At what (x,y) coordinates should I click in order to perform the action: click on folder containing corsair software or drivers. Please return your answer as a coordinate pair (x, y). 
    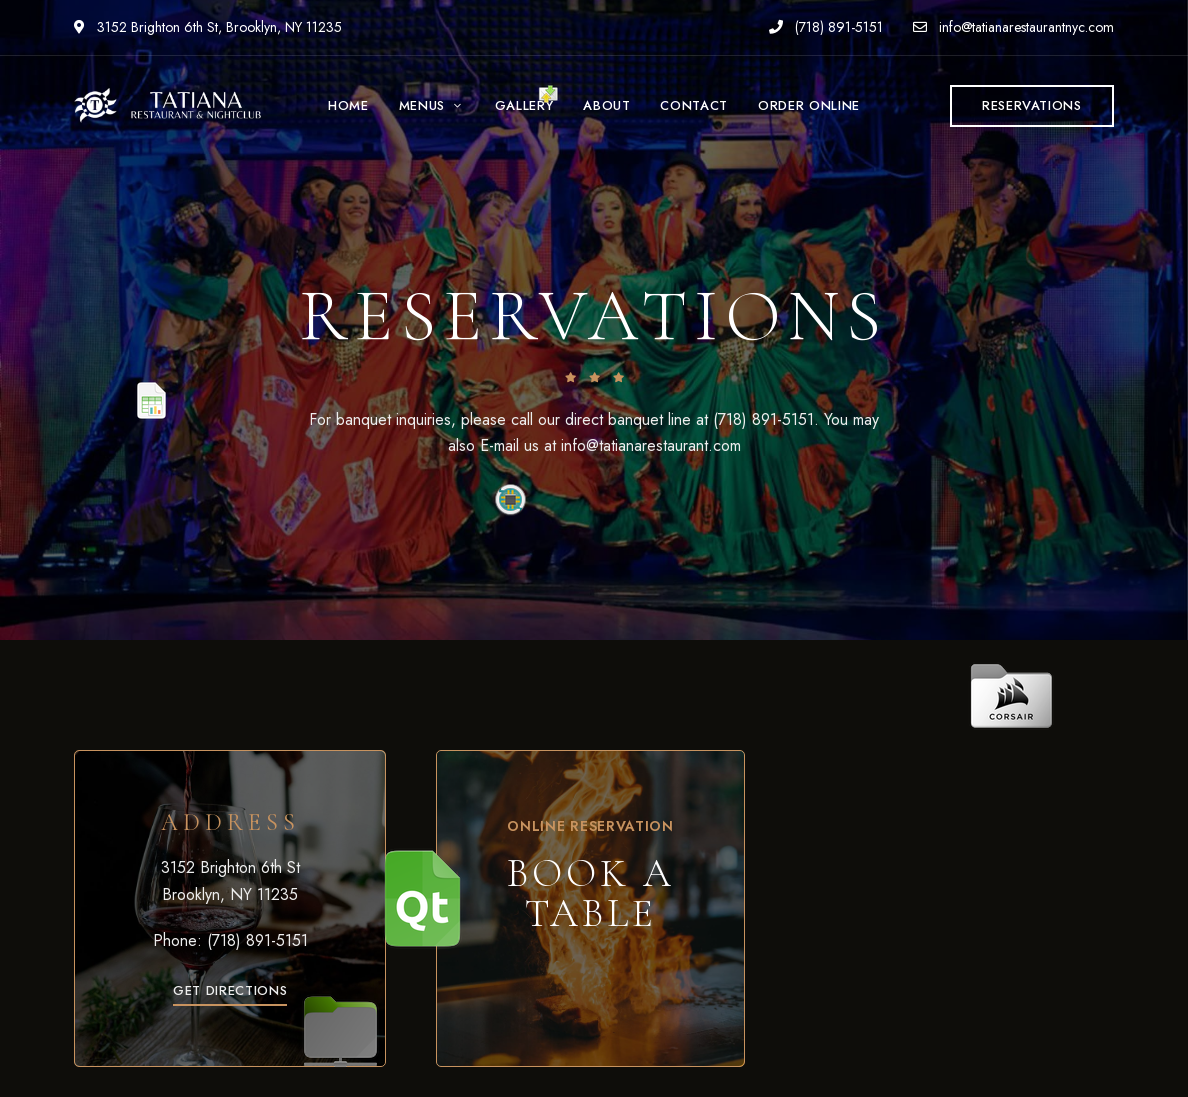
    Looking at the image, I should click on (1011, 698).